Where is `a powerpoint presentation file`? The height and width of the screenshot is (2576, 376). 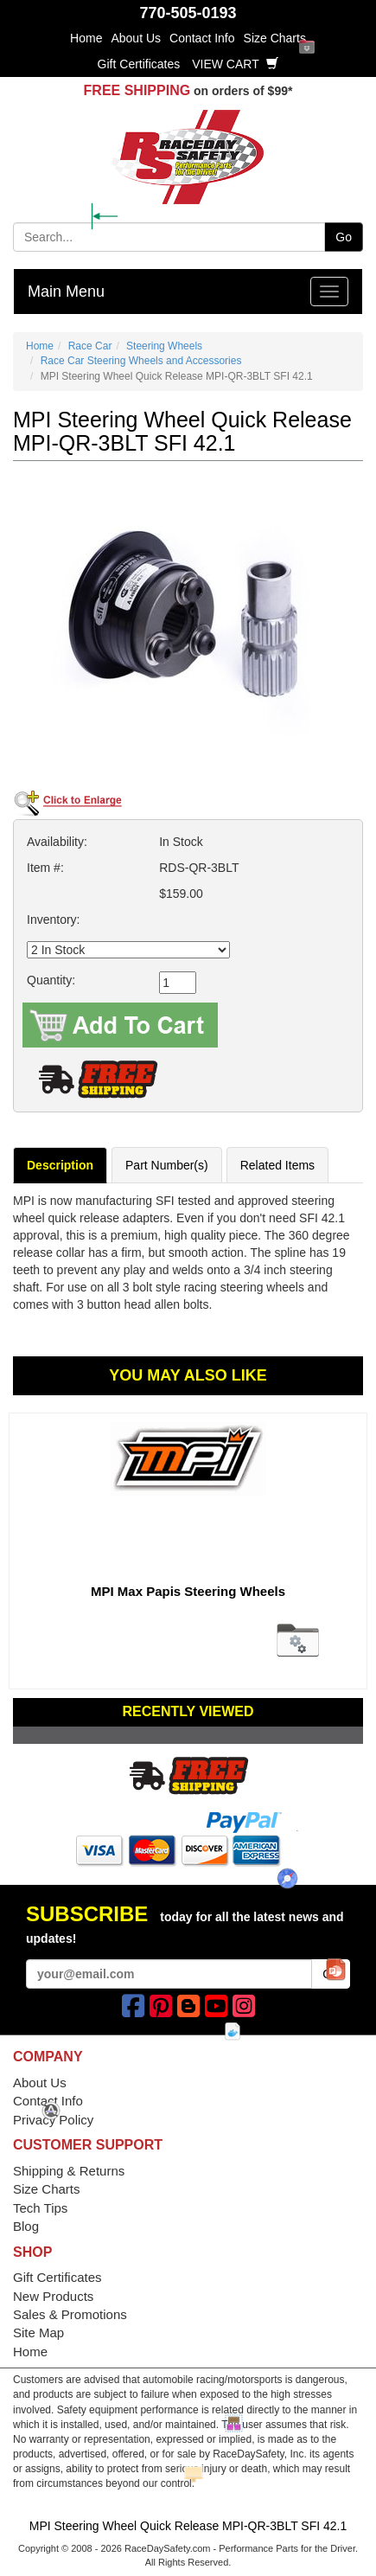 a powerpoint presentation file is located at coordinates (335, 1969).